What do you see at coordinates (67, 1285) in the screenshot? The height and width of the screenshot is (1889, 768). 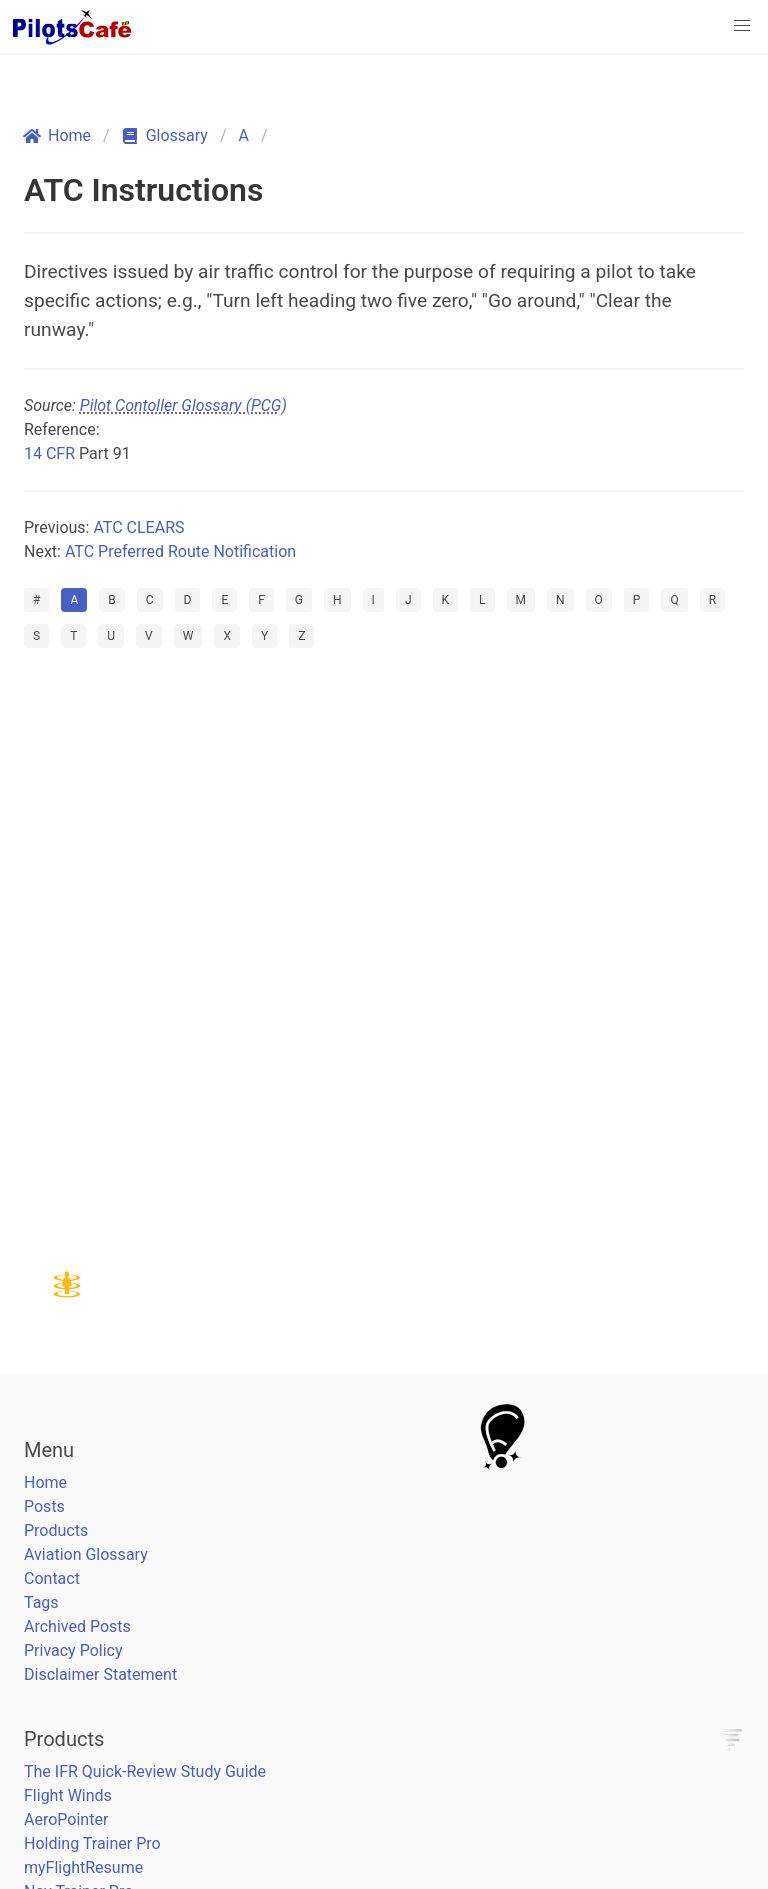 I see `teleport to a new location` at bounding box center [67, 1285].